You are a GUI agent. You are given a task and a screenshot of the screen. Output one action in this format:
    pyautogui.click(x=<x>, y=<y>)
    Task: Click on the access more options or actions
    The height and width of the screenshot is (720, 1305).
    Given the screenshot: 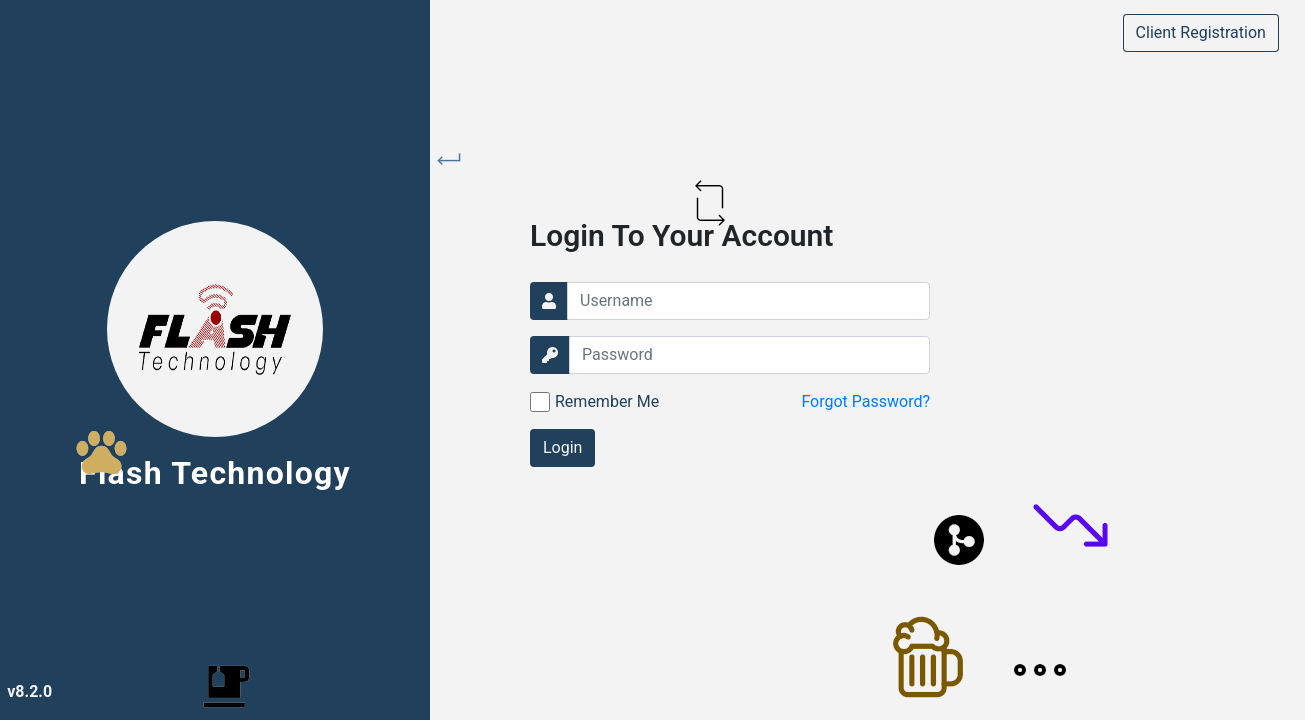 What is the action you would take?
    pyautogui.click(x=1040, y=670)
    